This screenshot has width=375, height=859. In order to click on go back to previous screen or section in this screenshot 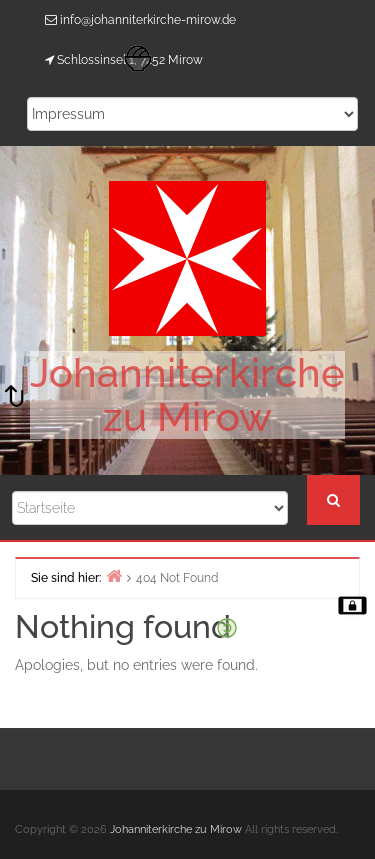, I will do `click(15, 396)`.